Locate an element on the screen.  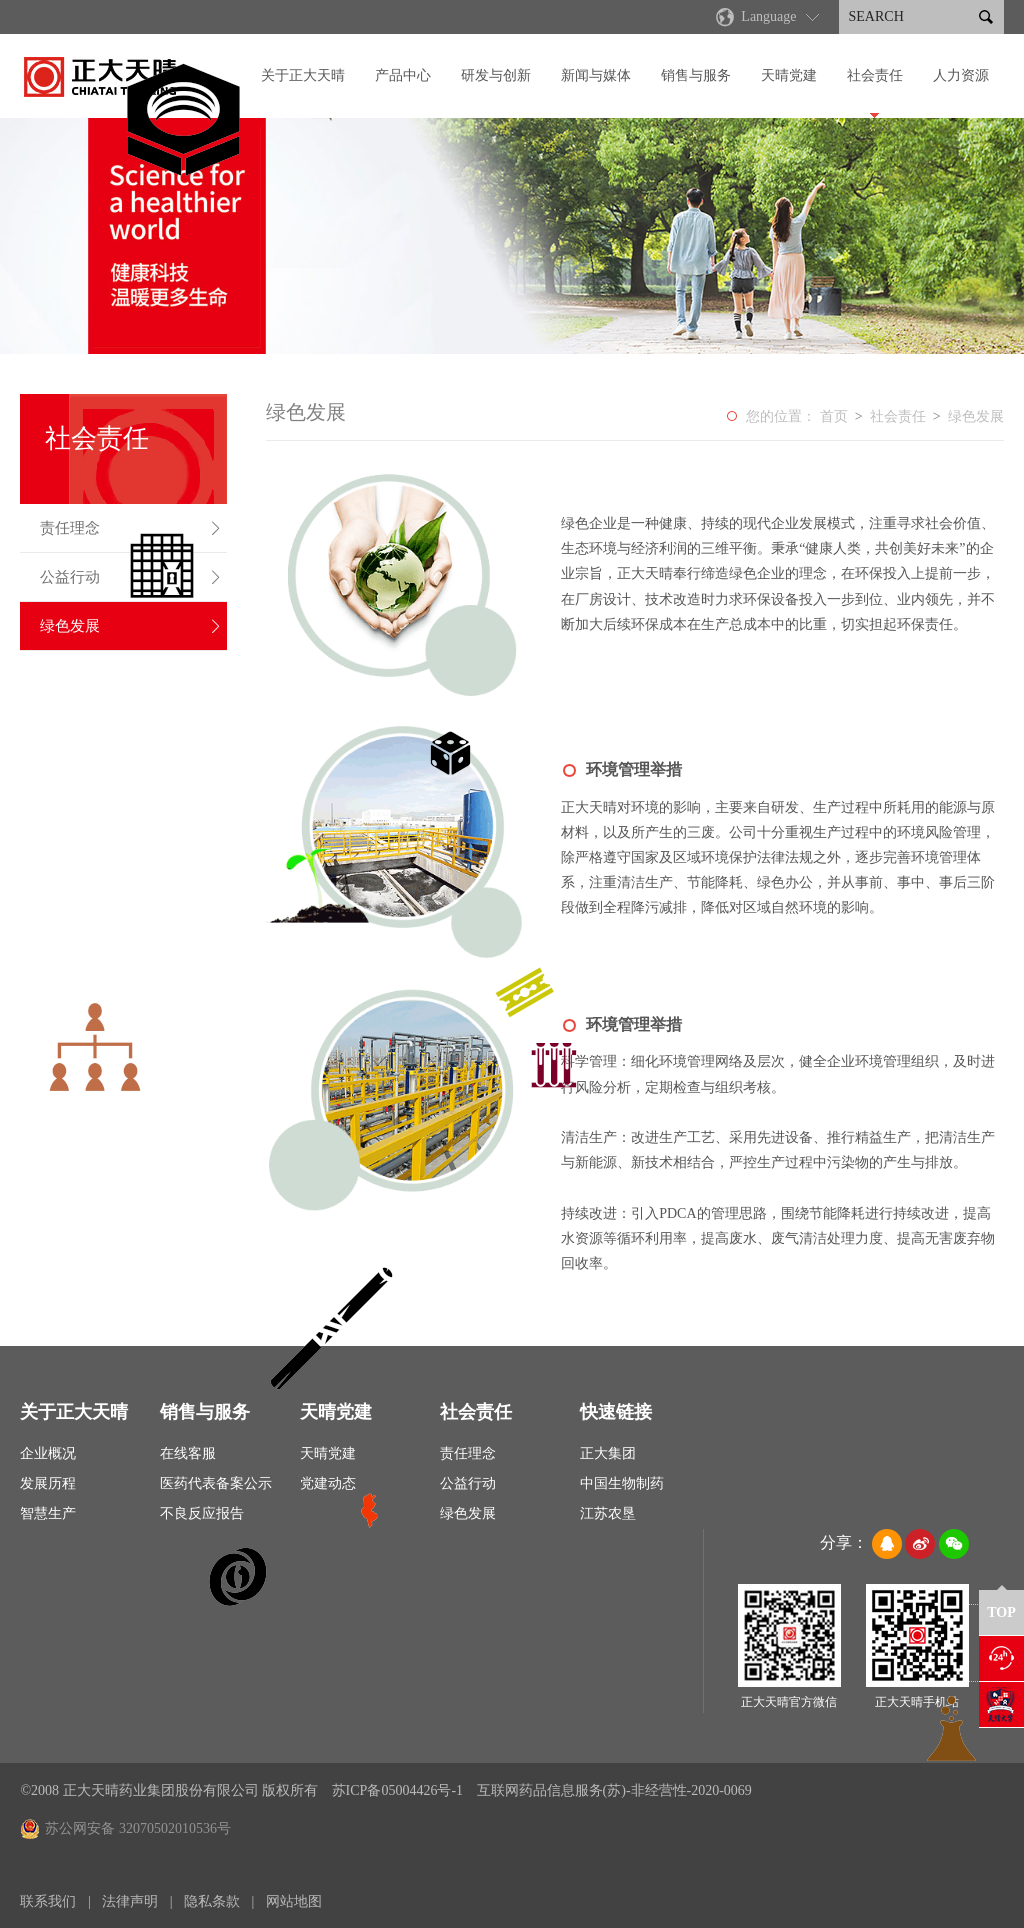
access hardware or mechanical settings is located at coordinates (183, 119).